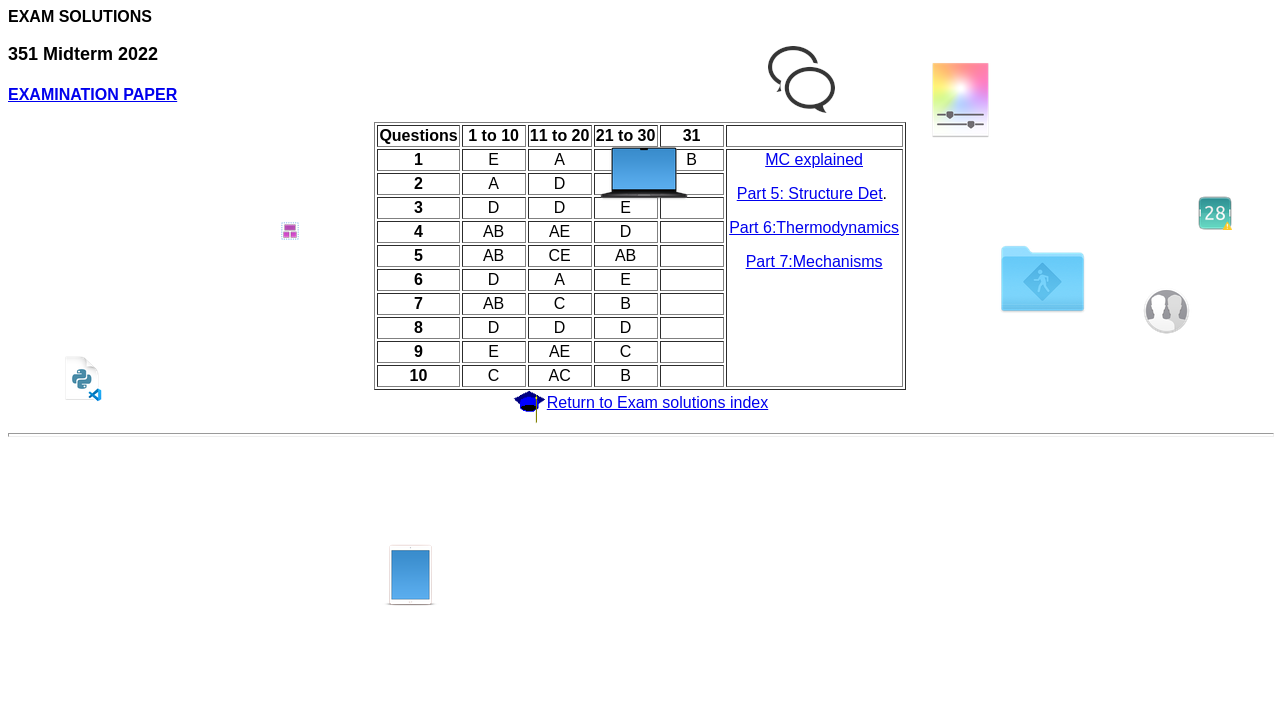 The image size is (1280, 720). Describe the element at coordinates (1215, 213) in the screenshot. I see `indicates an upcoming appointment or event` at that location.